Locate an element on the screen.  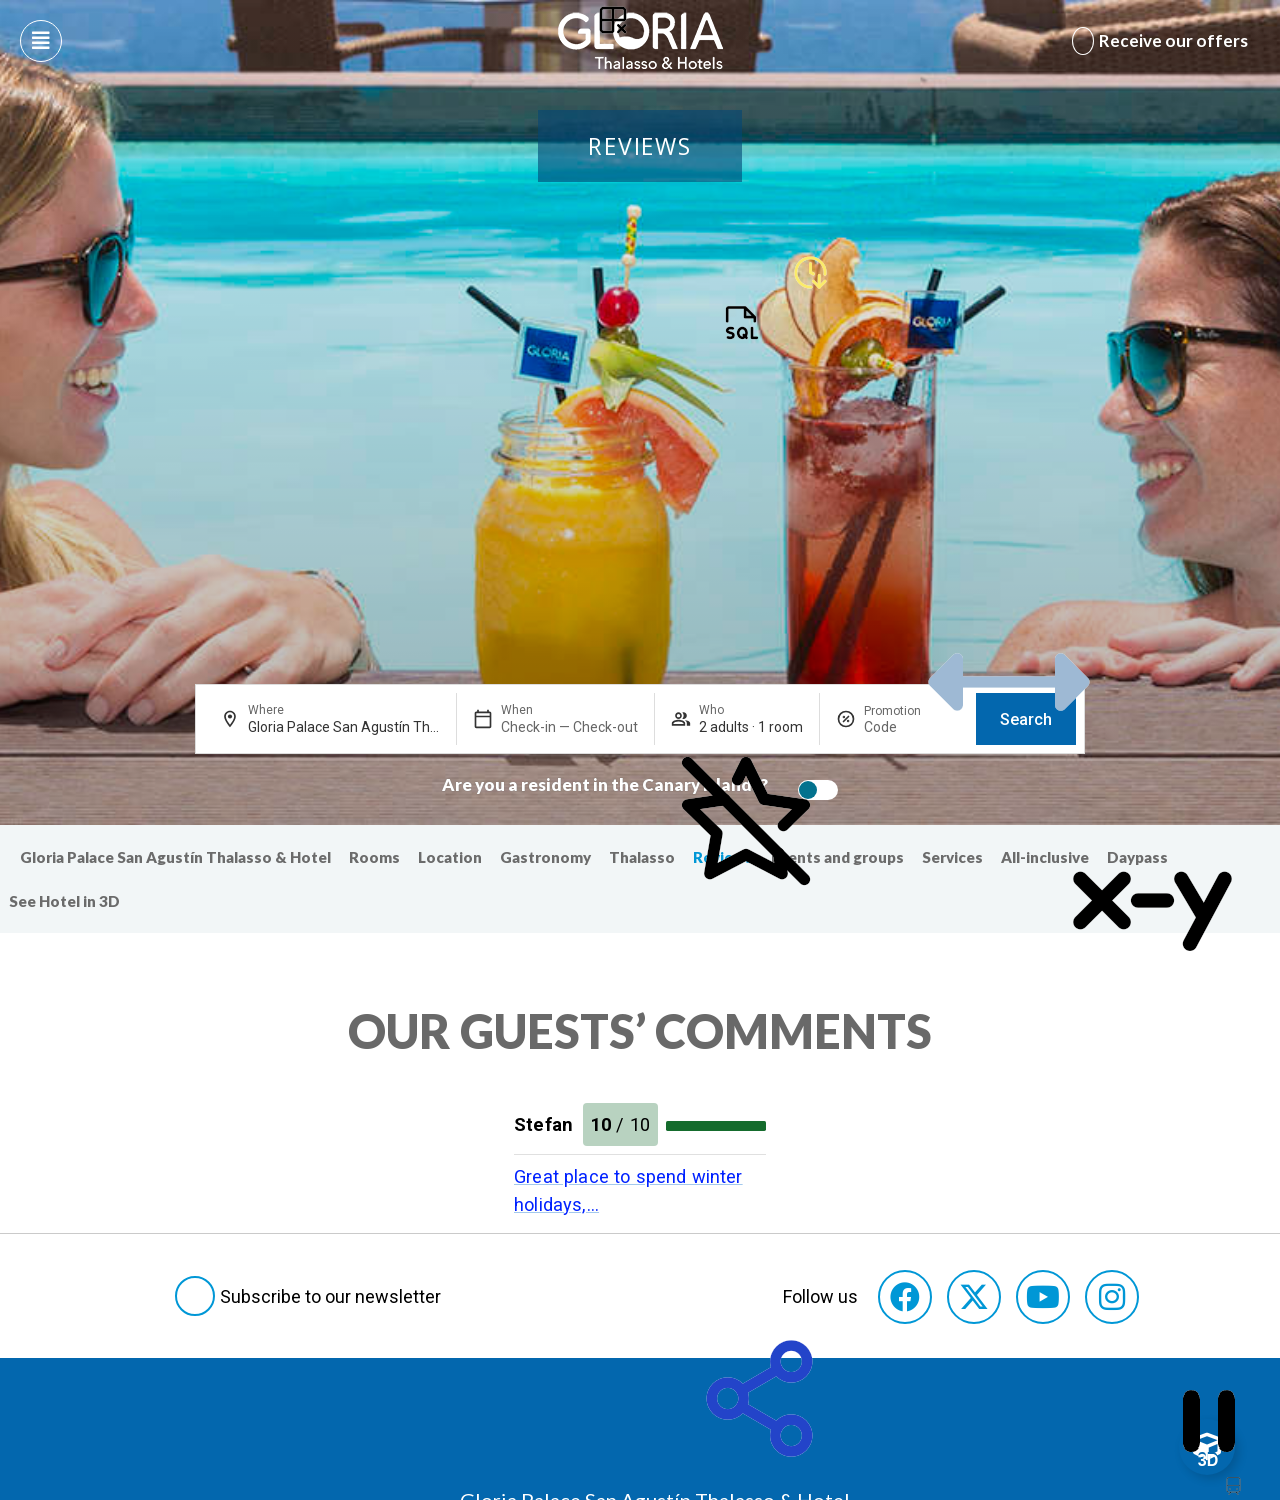
open or view an SQL database file is located at coordinates (741, 324).